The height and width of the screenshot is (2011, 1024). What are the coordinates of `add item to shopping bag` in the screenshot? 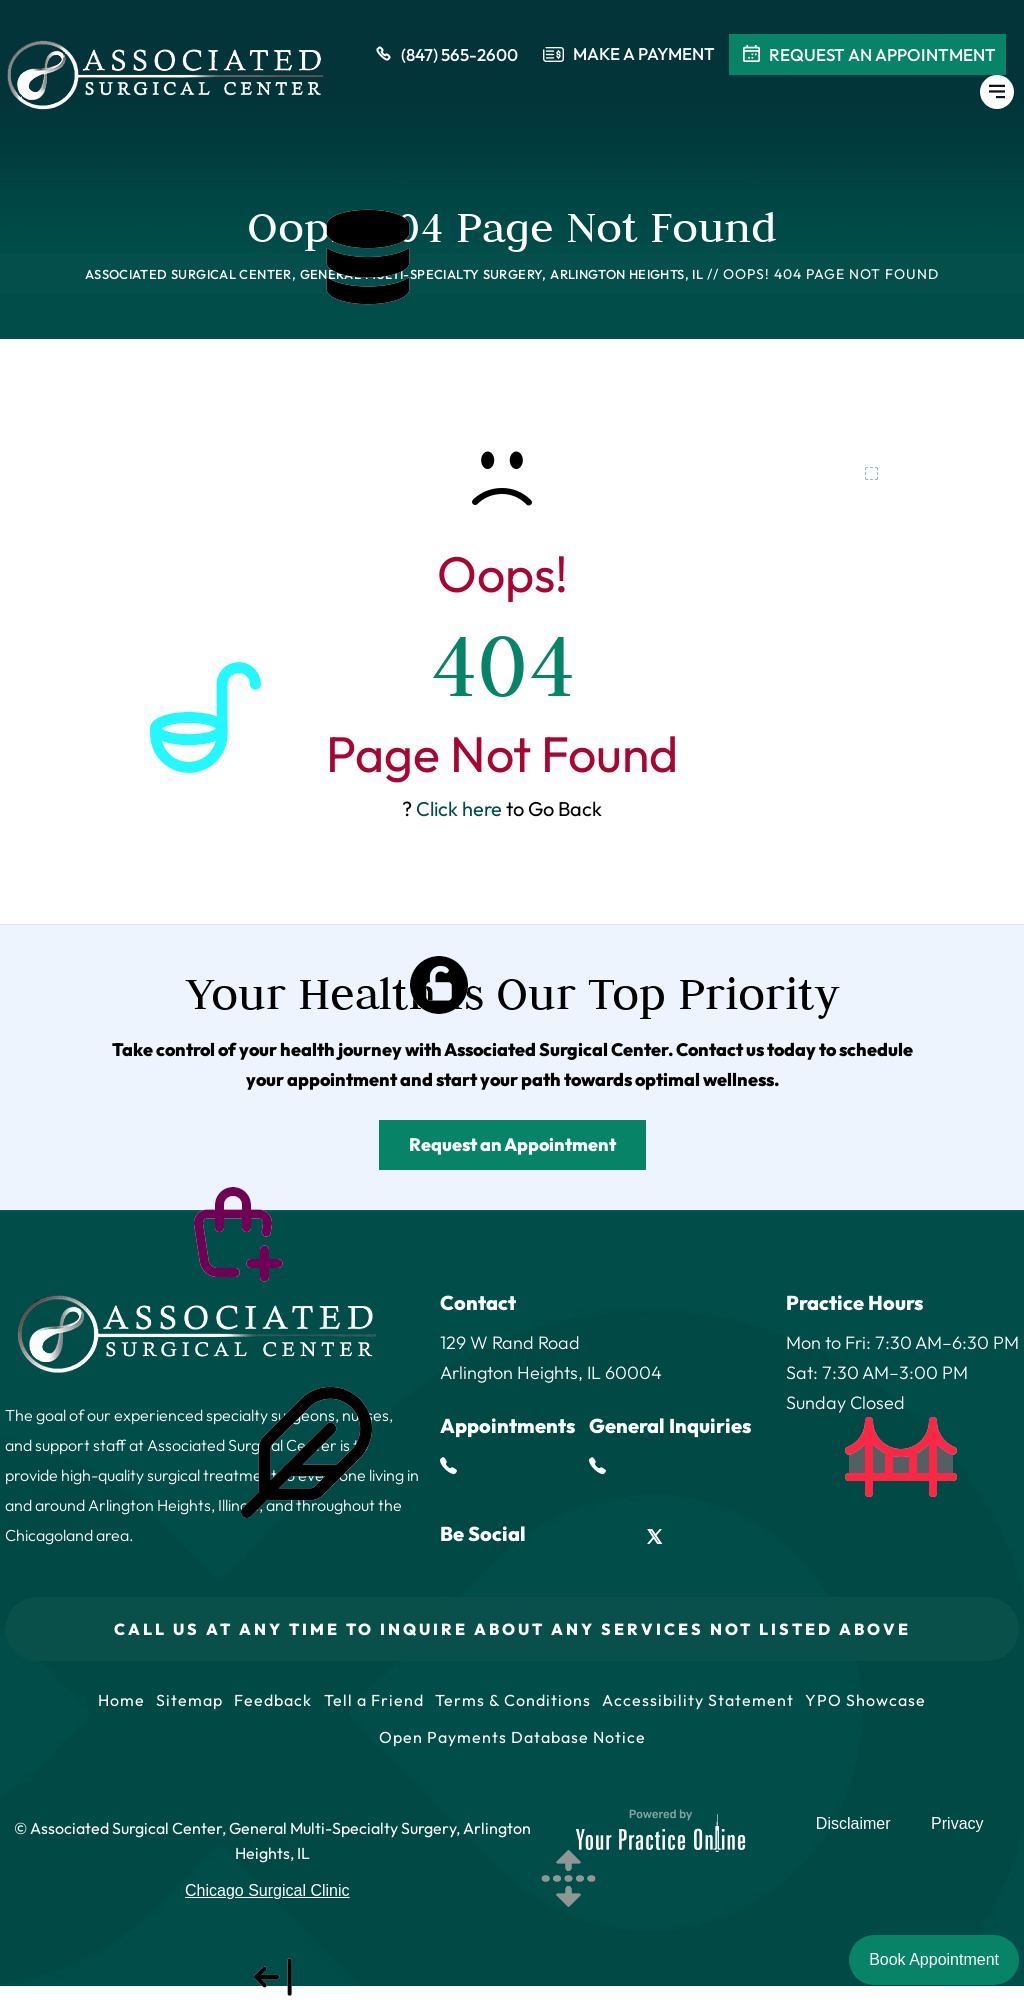 It's located at (233, 1232).